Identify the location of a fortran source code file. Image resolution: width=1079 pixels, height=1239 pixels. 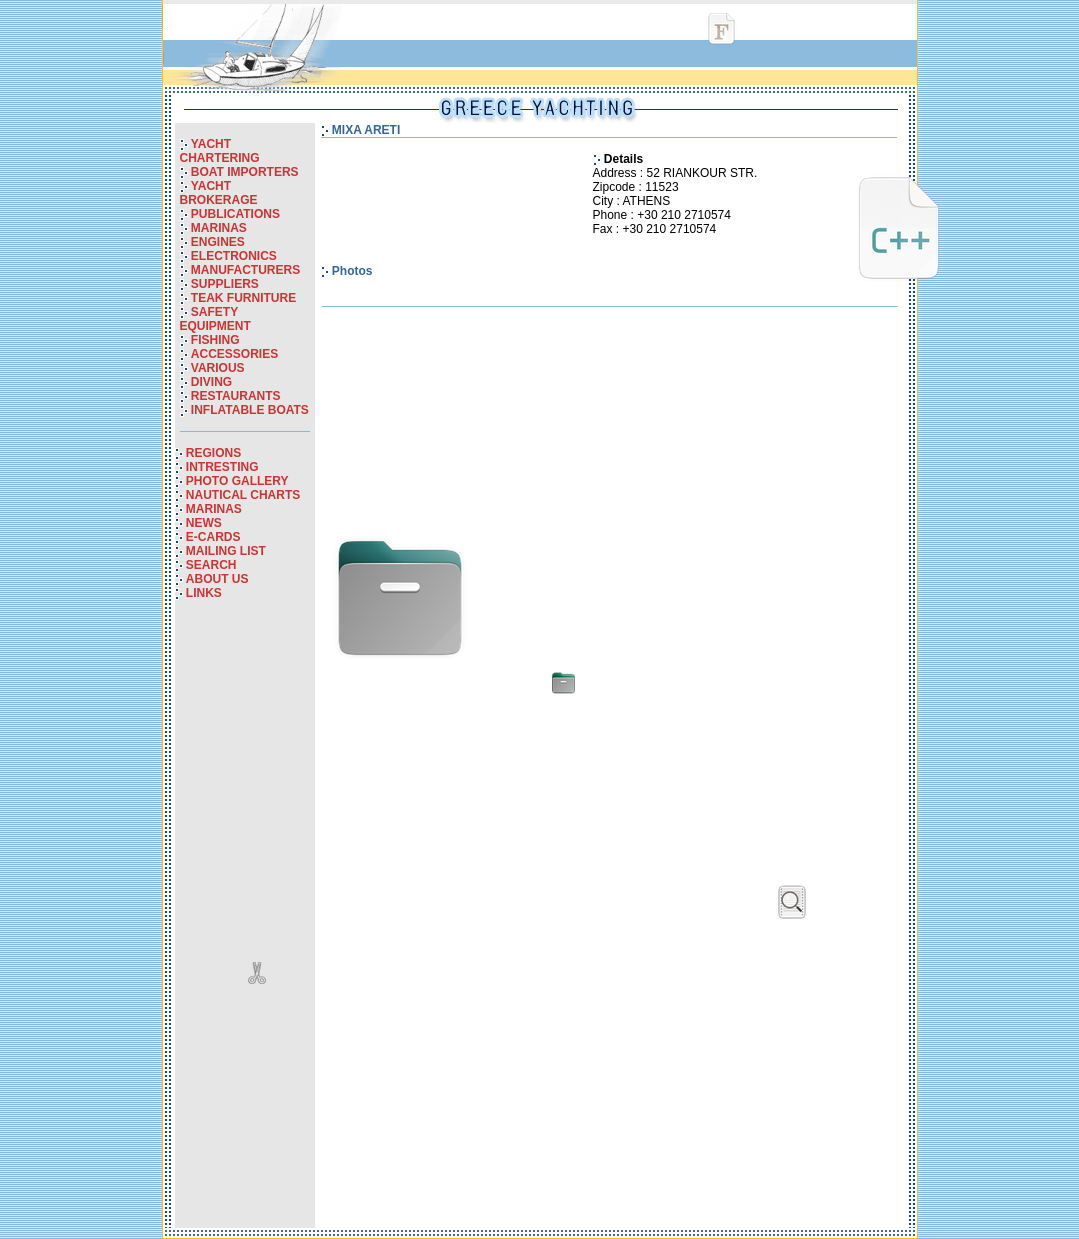
(721, 28).